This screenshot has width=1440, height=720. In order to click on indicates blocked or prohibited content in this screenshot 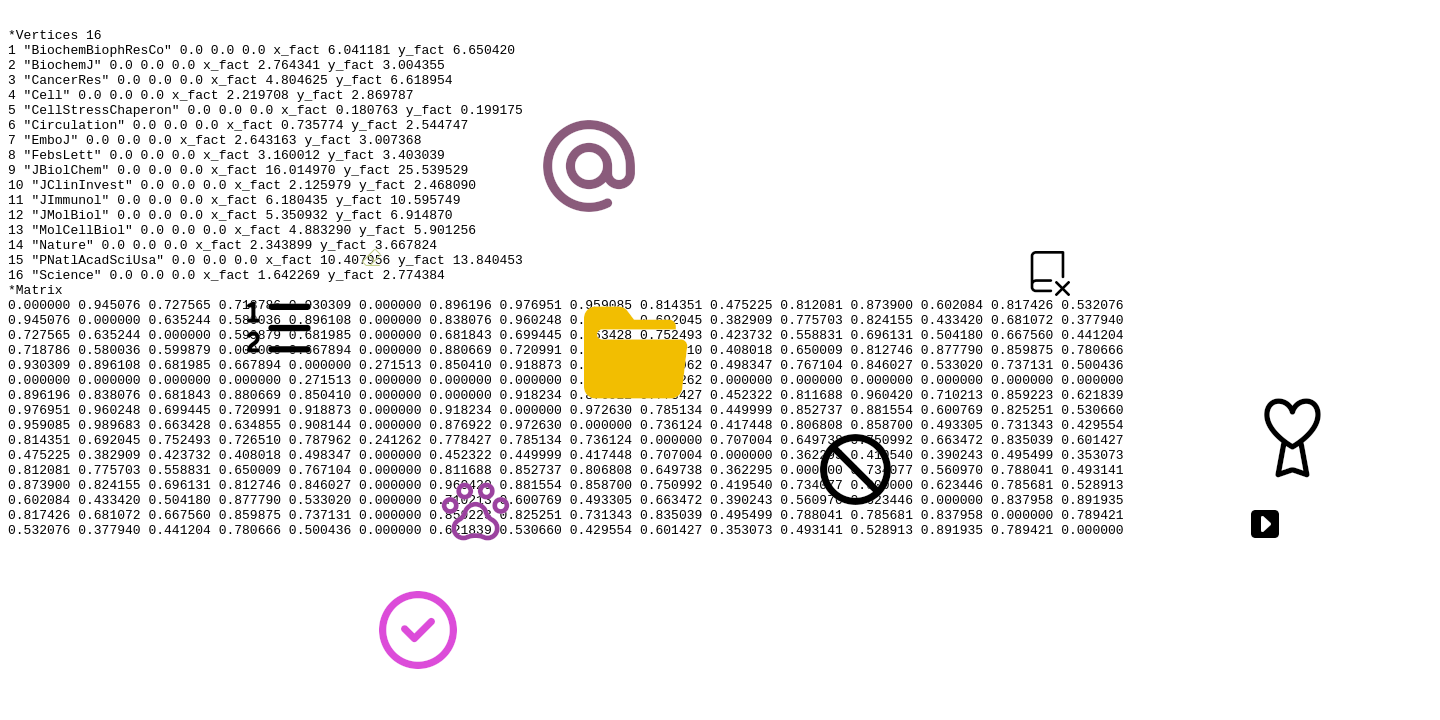, I will do `click(855, 469)`.